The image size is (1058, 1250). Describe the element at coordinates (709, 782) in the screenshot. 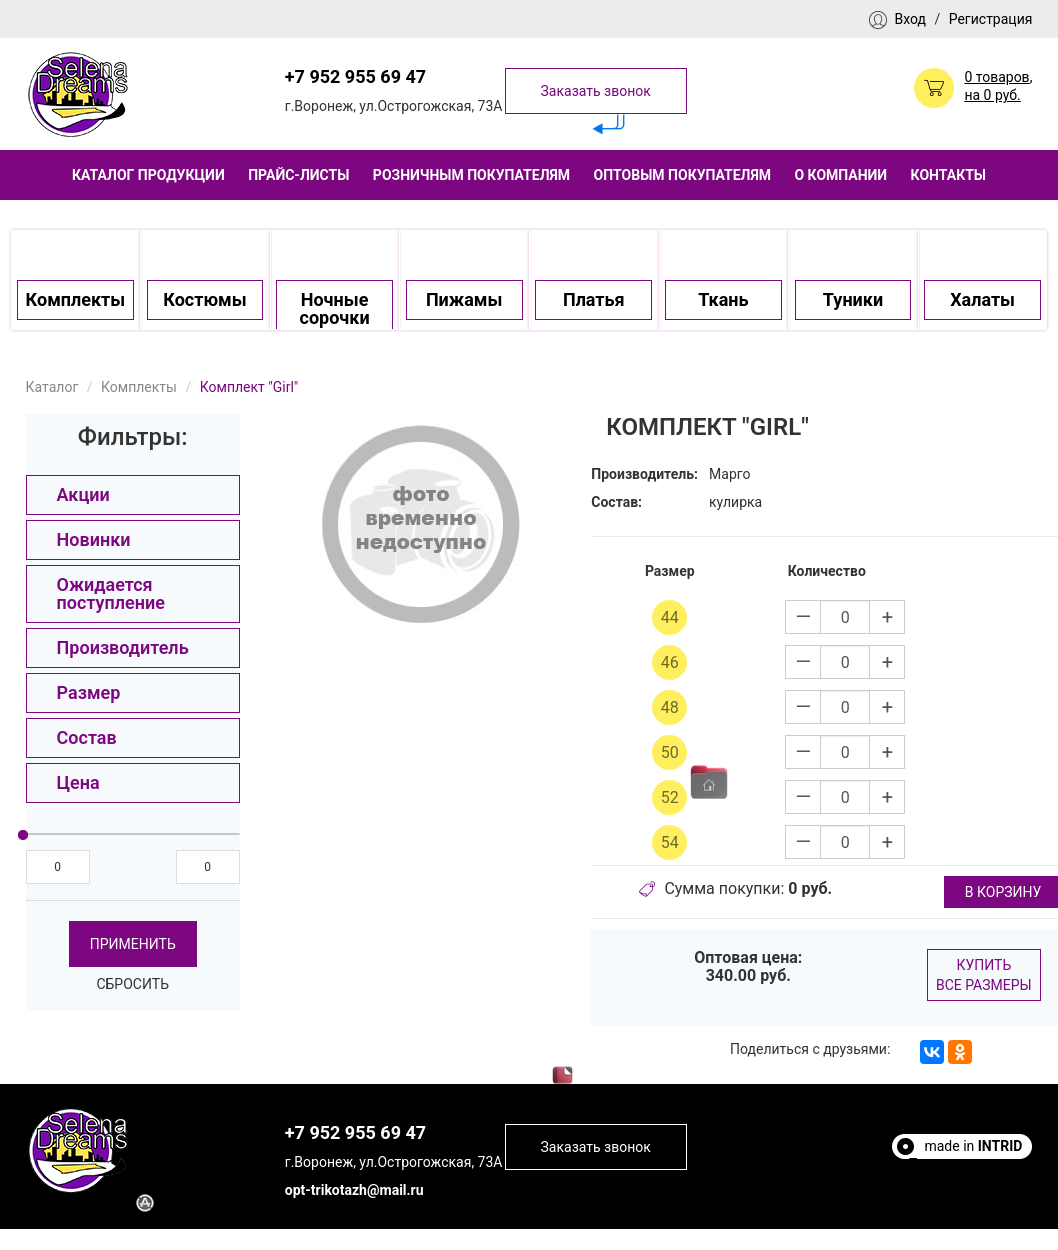

I see `access your home folder` at that location.